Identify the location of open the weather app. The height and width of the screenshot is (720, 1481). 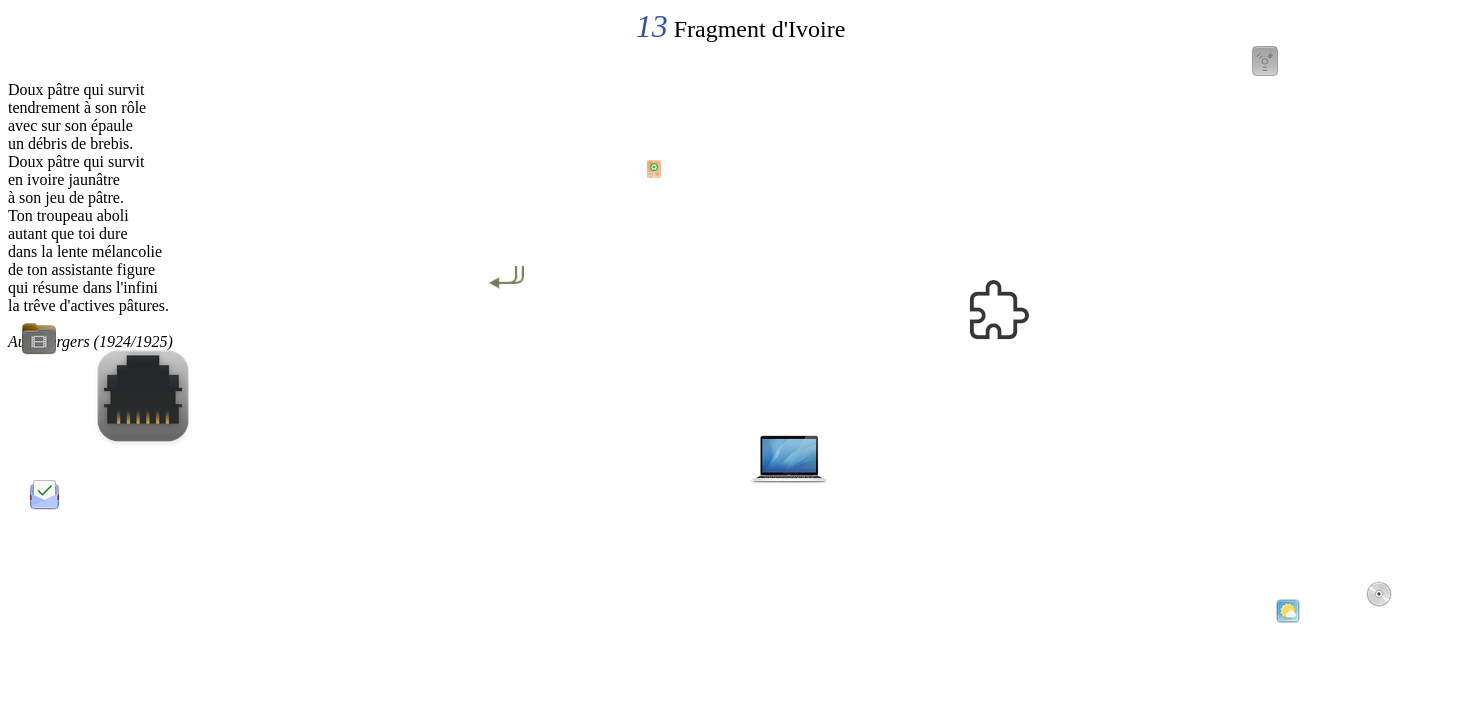
(1288, 611).